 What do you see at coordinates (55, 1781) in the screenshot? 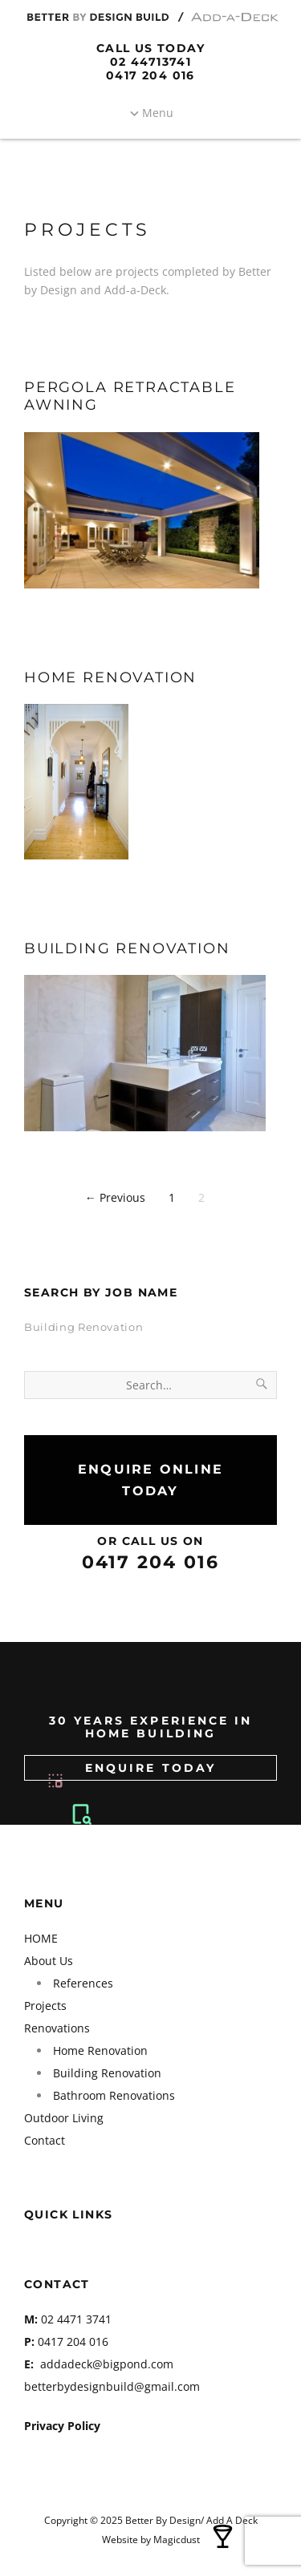
I see `align element to bottom-right corner` at bounding box center [55, 1781].